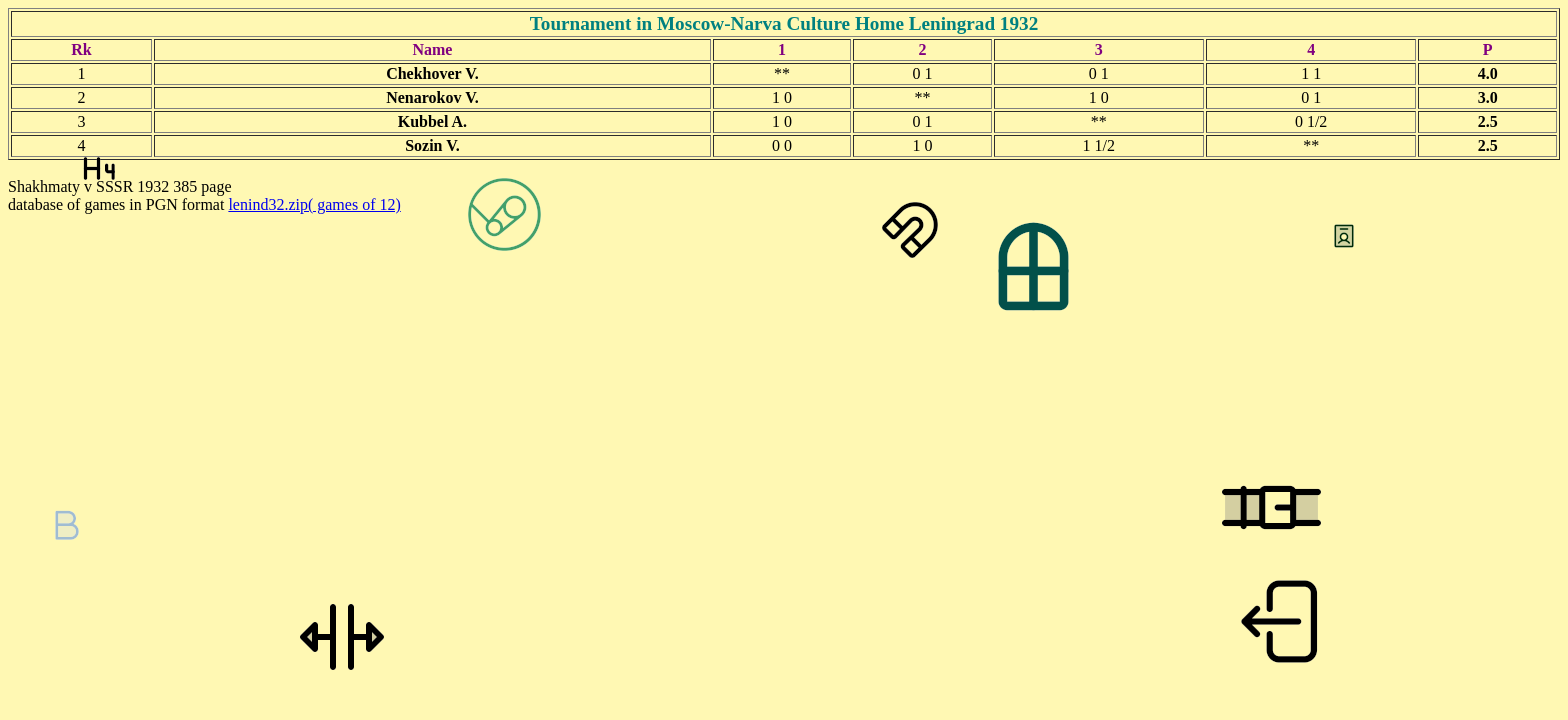 Image resolution: width=1568 pixels, height=720 pixels. I want to click on apply bold formatting to selected text, so click(65, 526).